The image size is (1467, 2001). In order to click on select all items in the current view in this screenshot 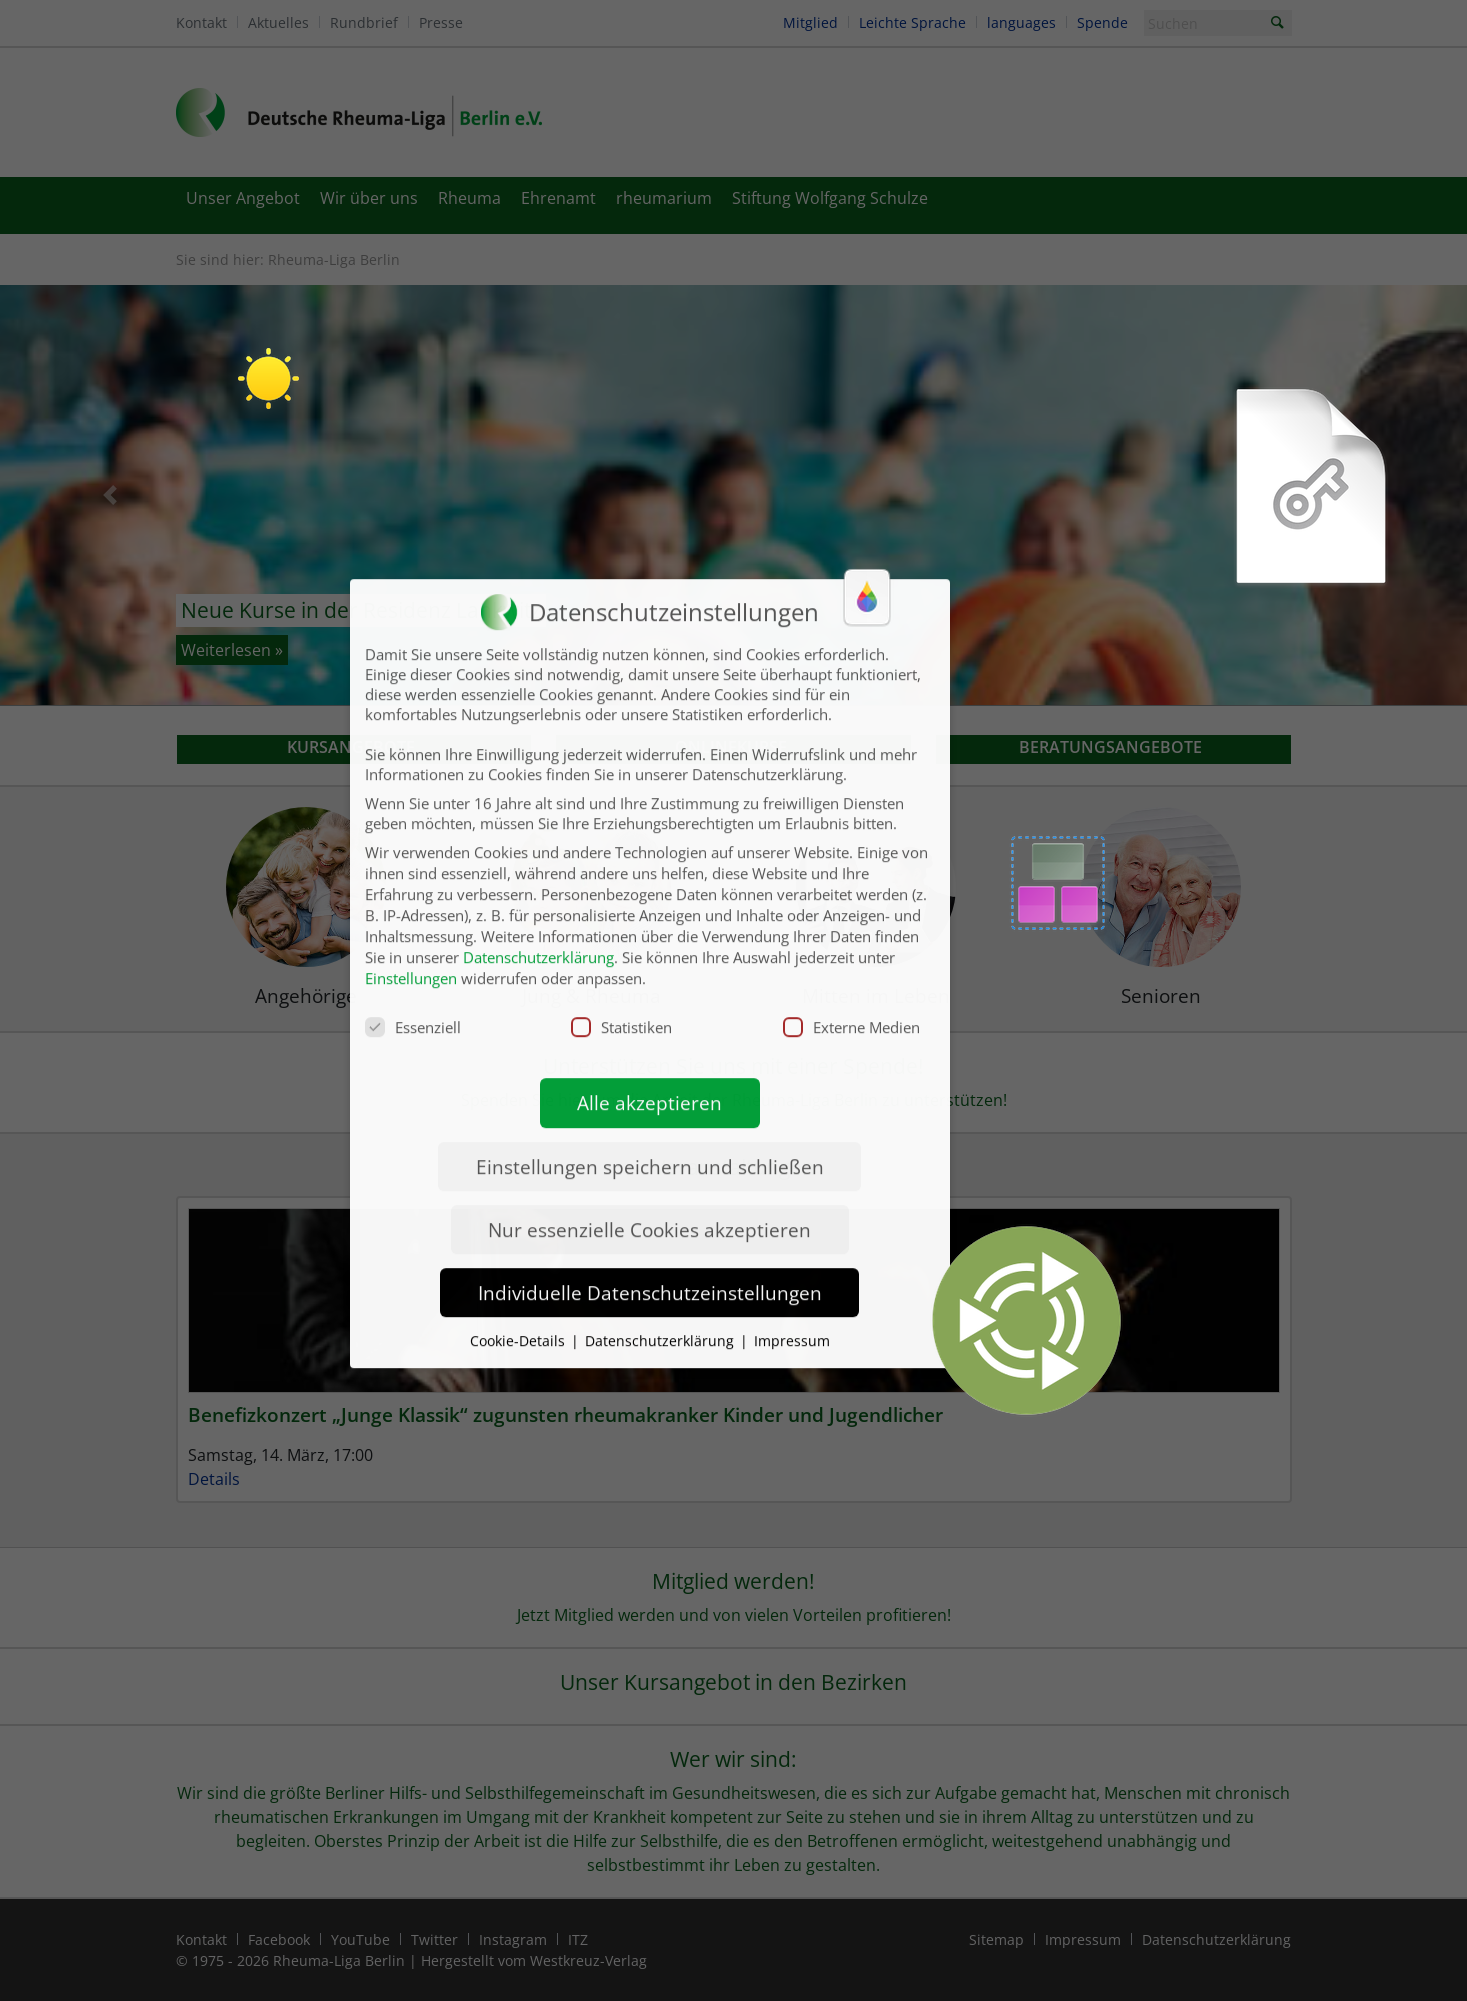, I will do `click(1058, 883)`.